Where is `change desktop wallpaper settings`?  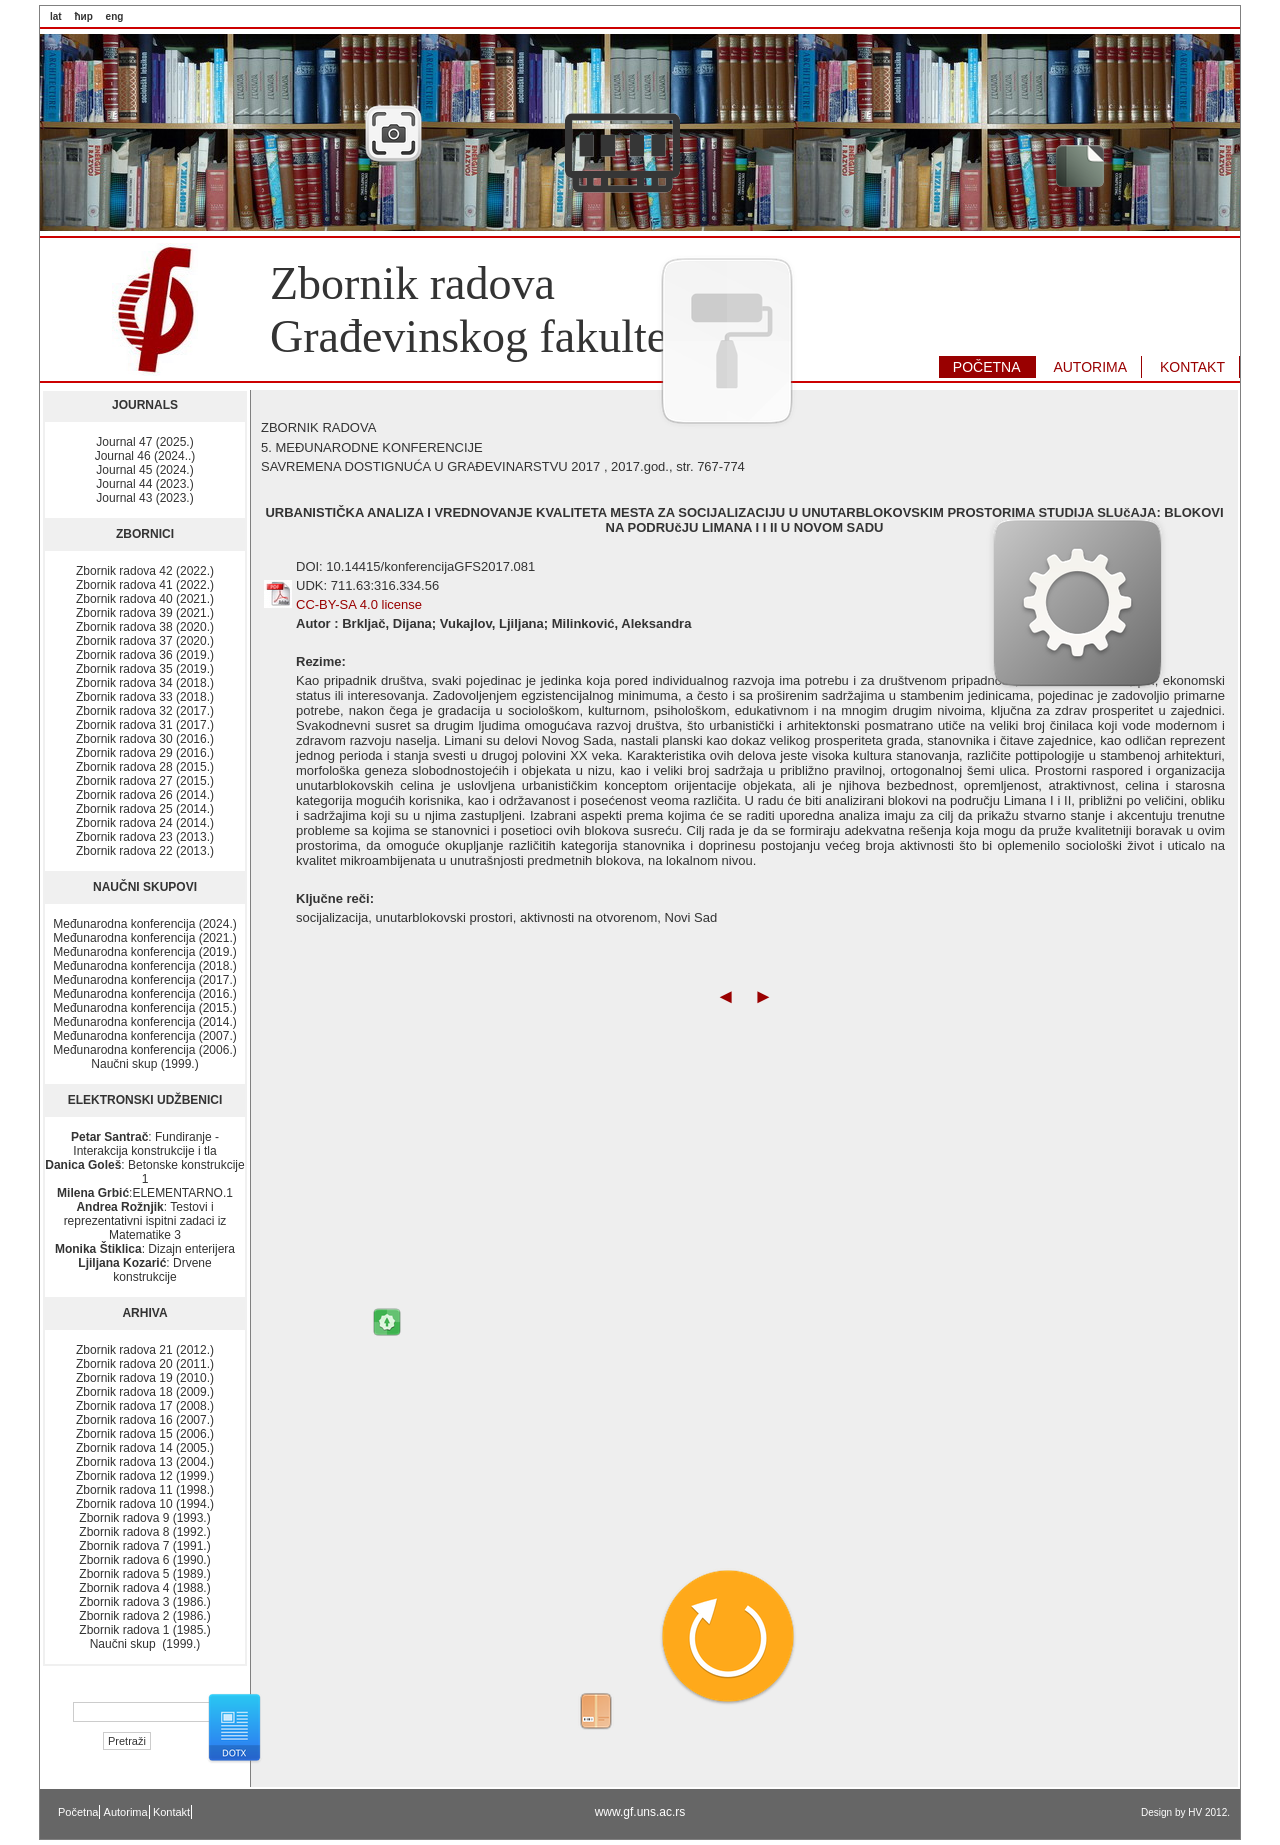 change desktop wallpaper settings is located at coordinates (1080, 165).